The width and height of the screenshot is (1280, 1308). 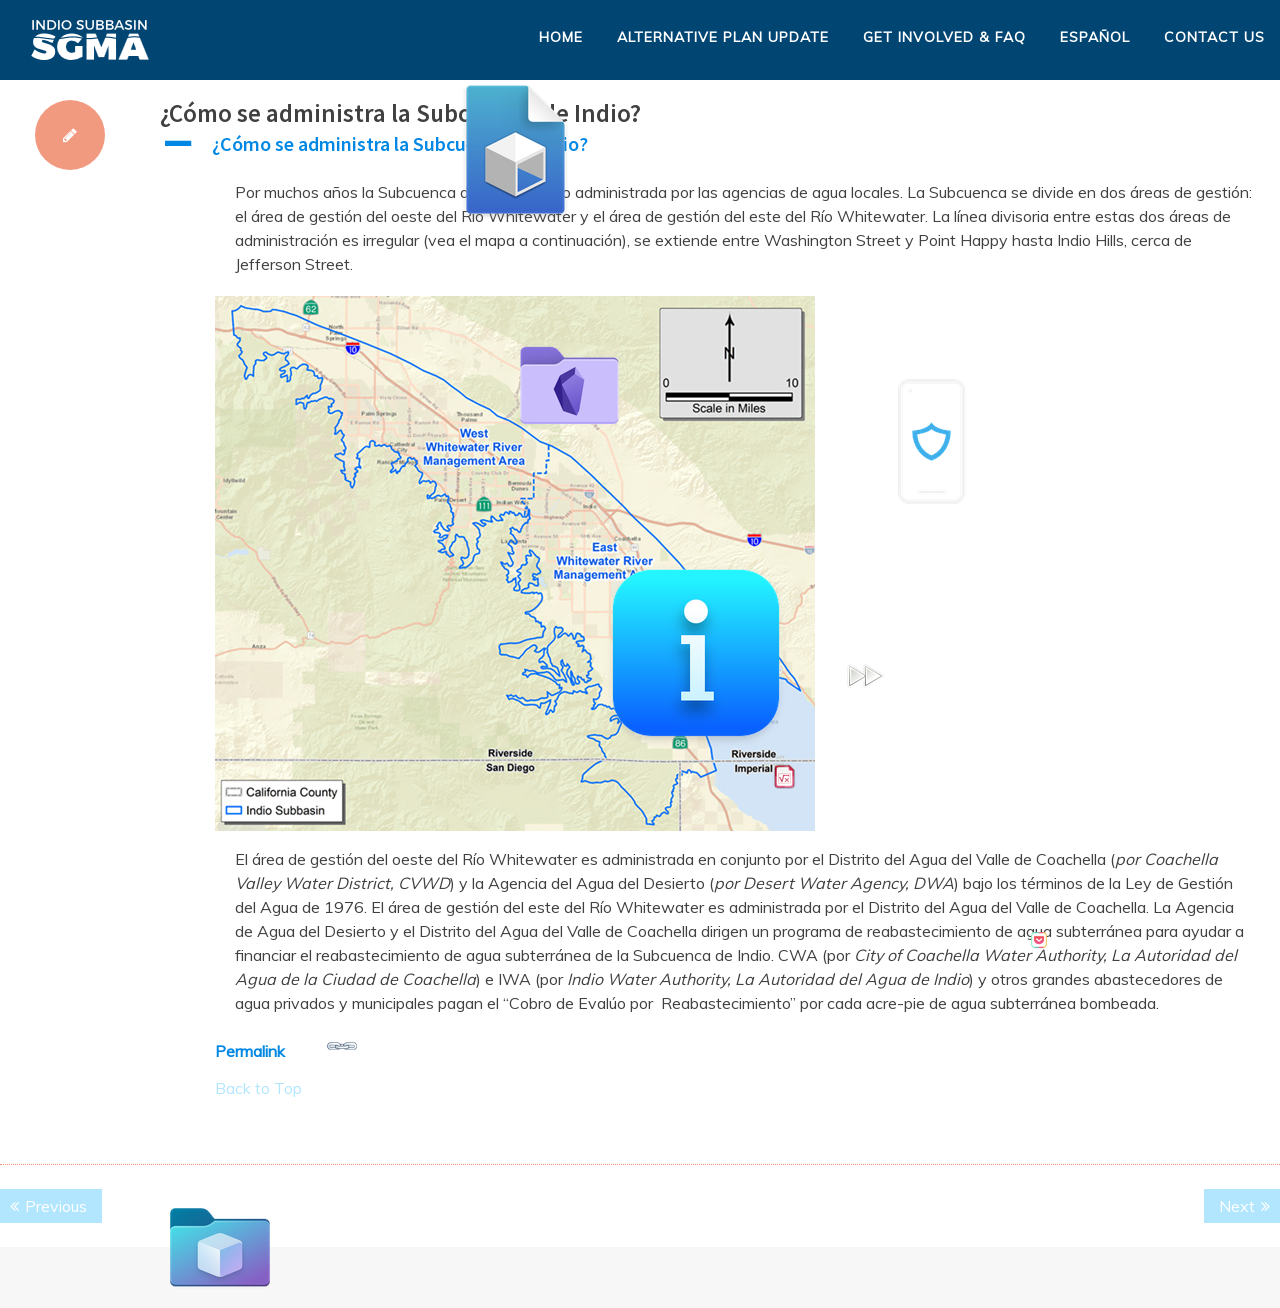 I want to click on libreoffice math formula template file, so click(x=784, y=776).